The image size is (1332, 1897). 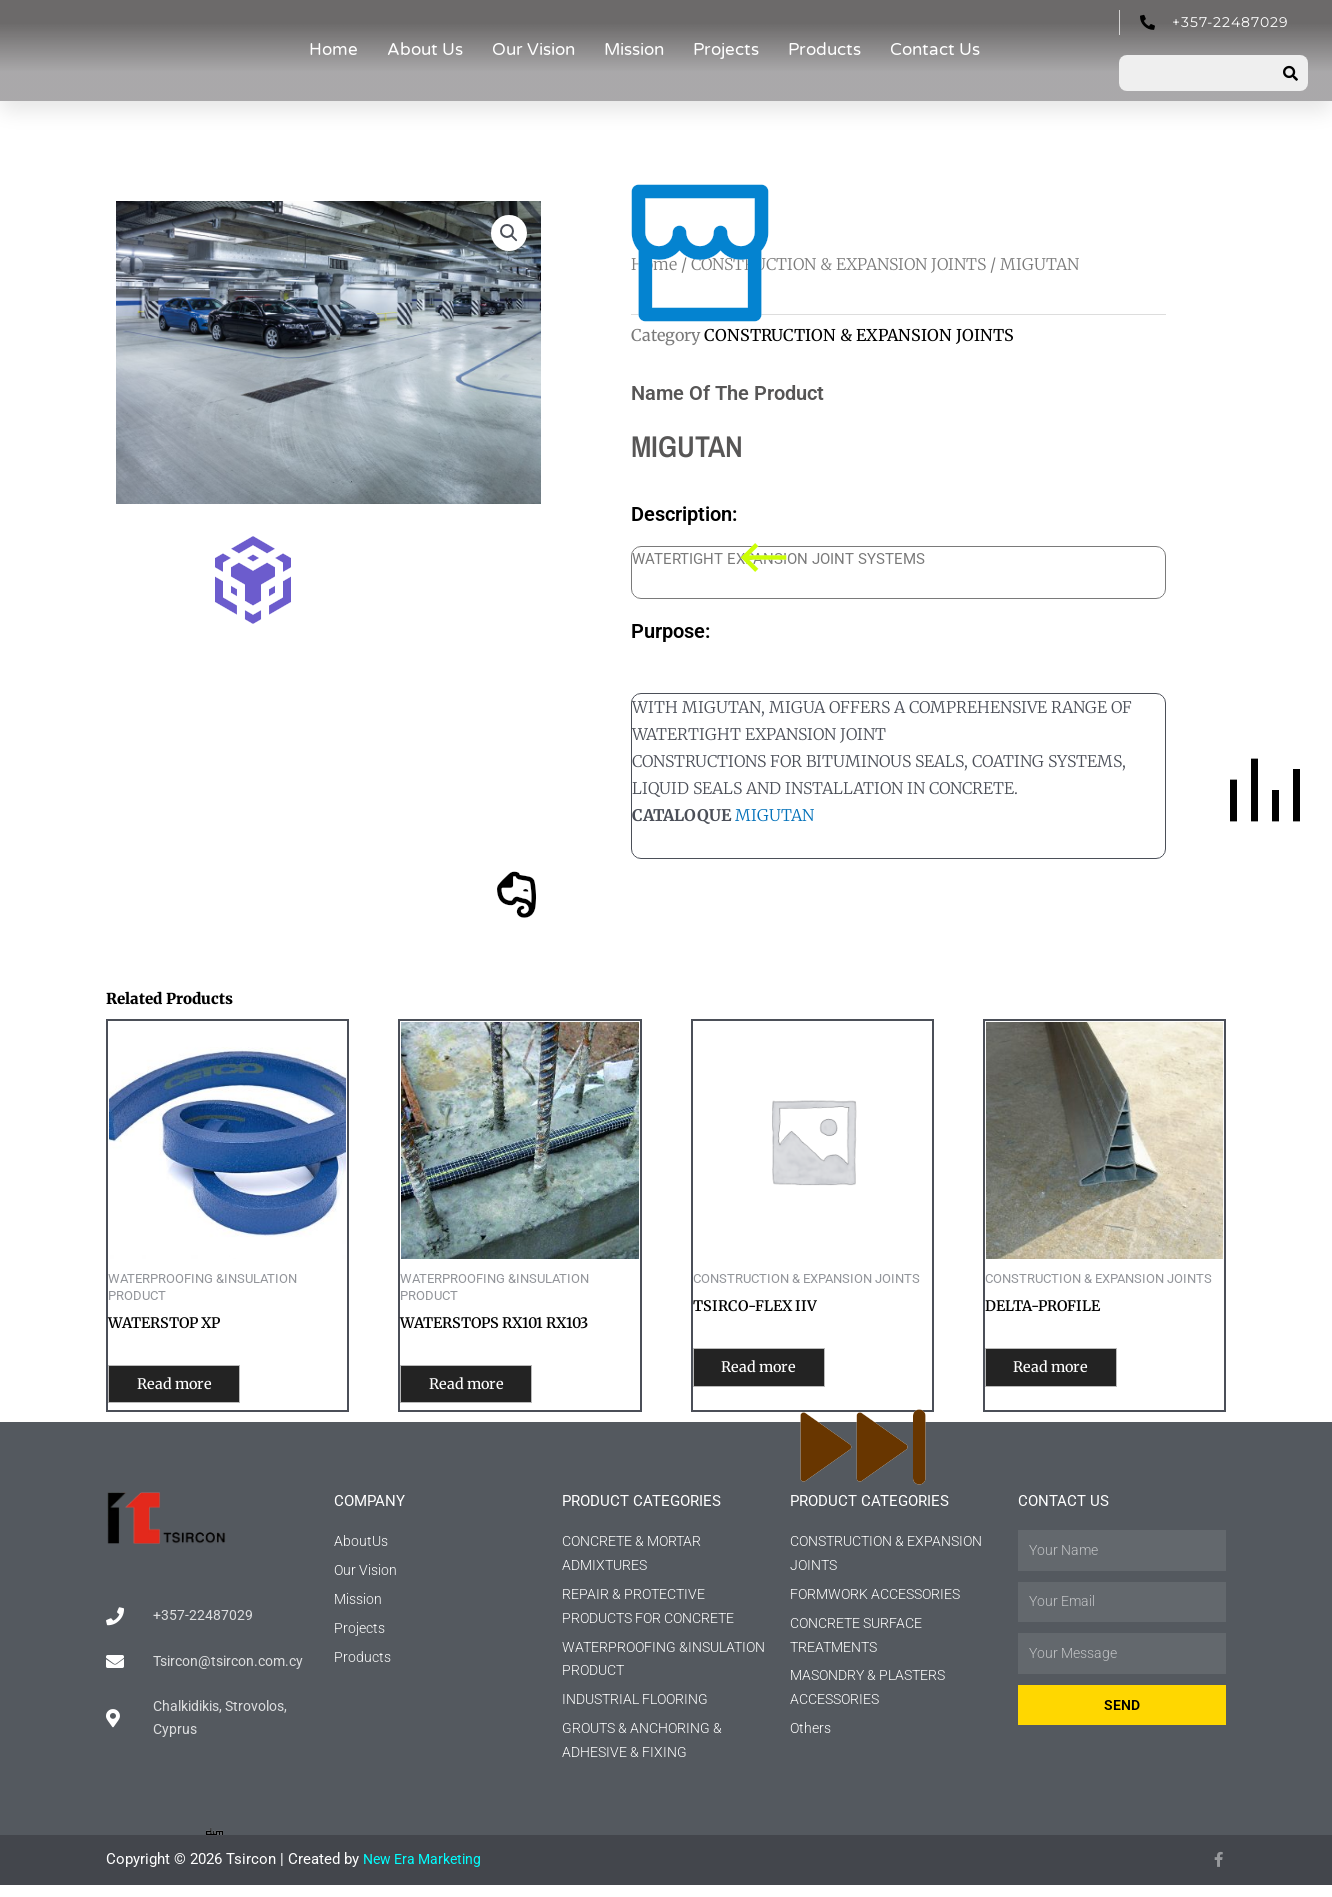 I want to click on browse or open the store, so click(x=700, y=253).